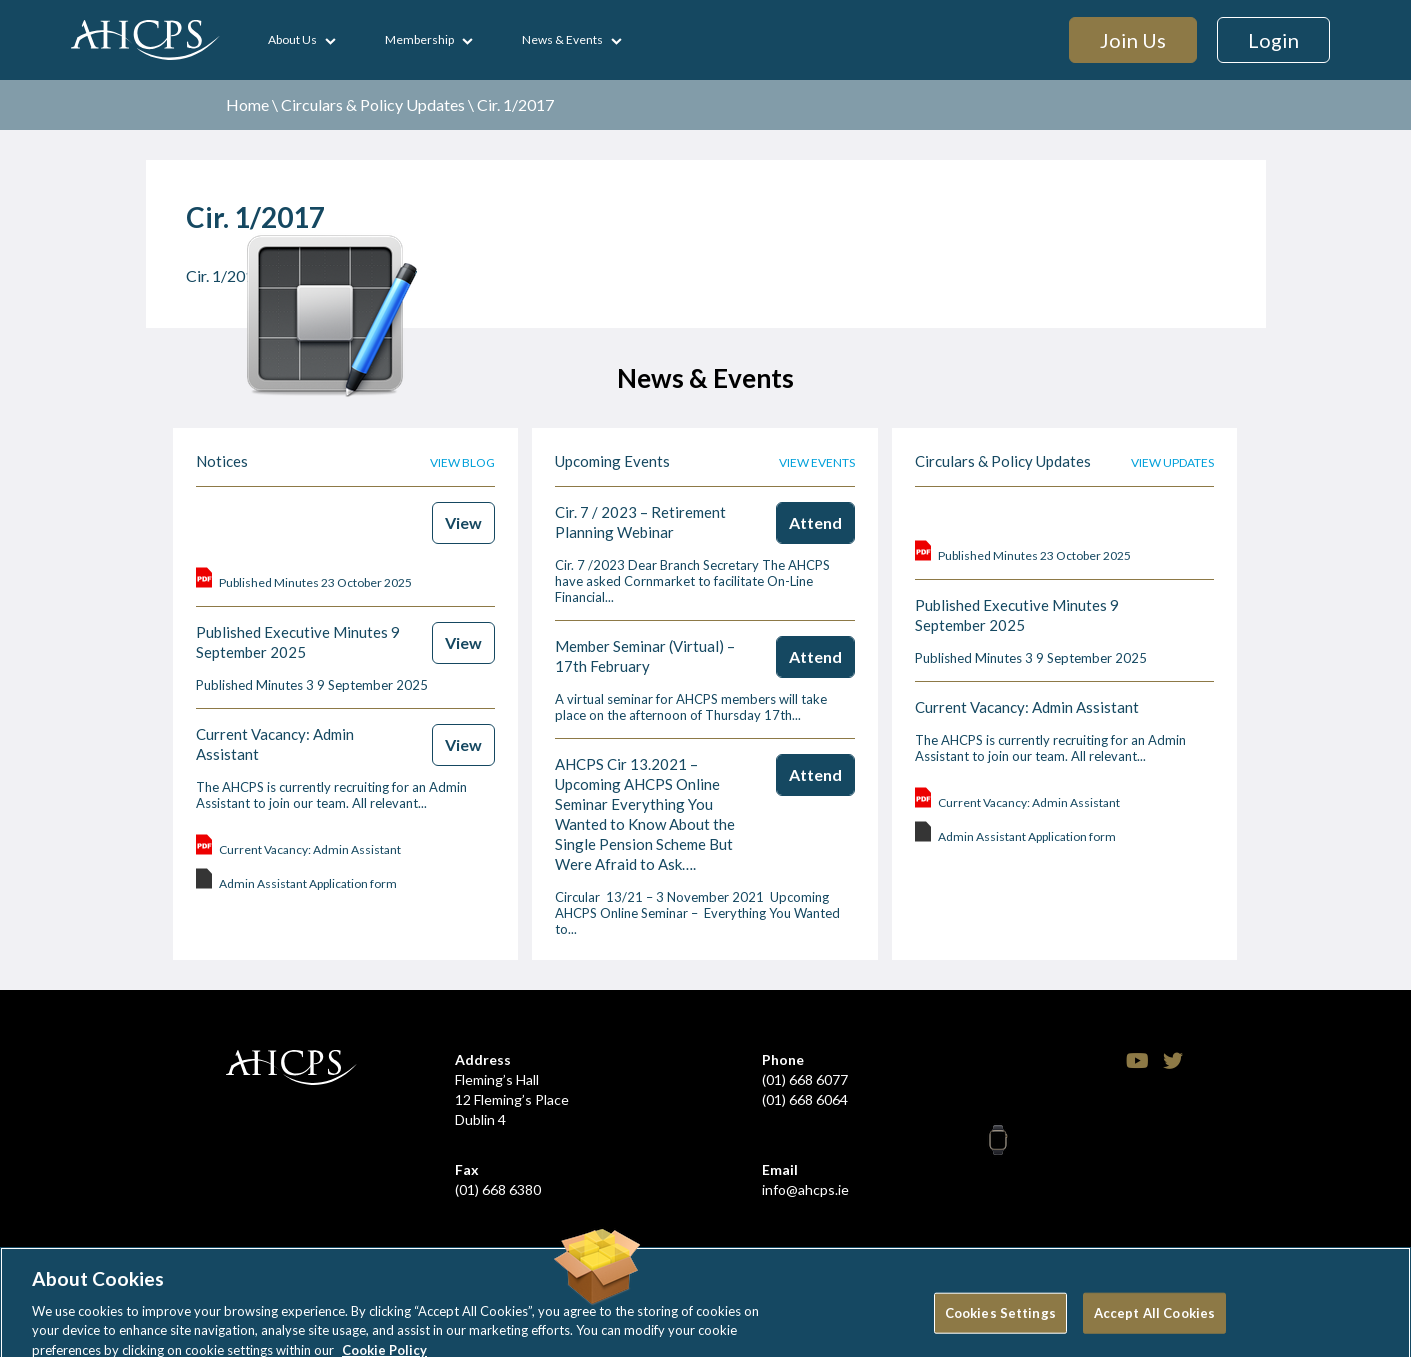 This screenshot has width=1411, height=1357. What do you see at coordinates (331, 311) in the screenshot?
I see `edit or customize assistive control panels` at bounding box center [331, 311].